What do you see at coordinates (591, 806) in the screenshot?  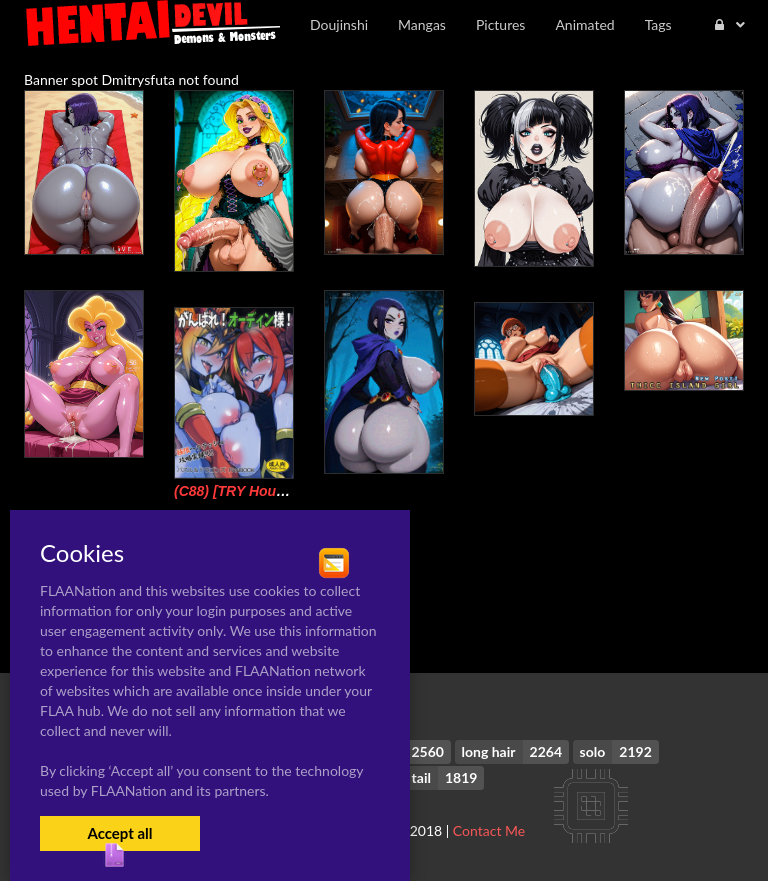 I see `access electronics or hardware settings` at bounding box center [591, 806].